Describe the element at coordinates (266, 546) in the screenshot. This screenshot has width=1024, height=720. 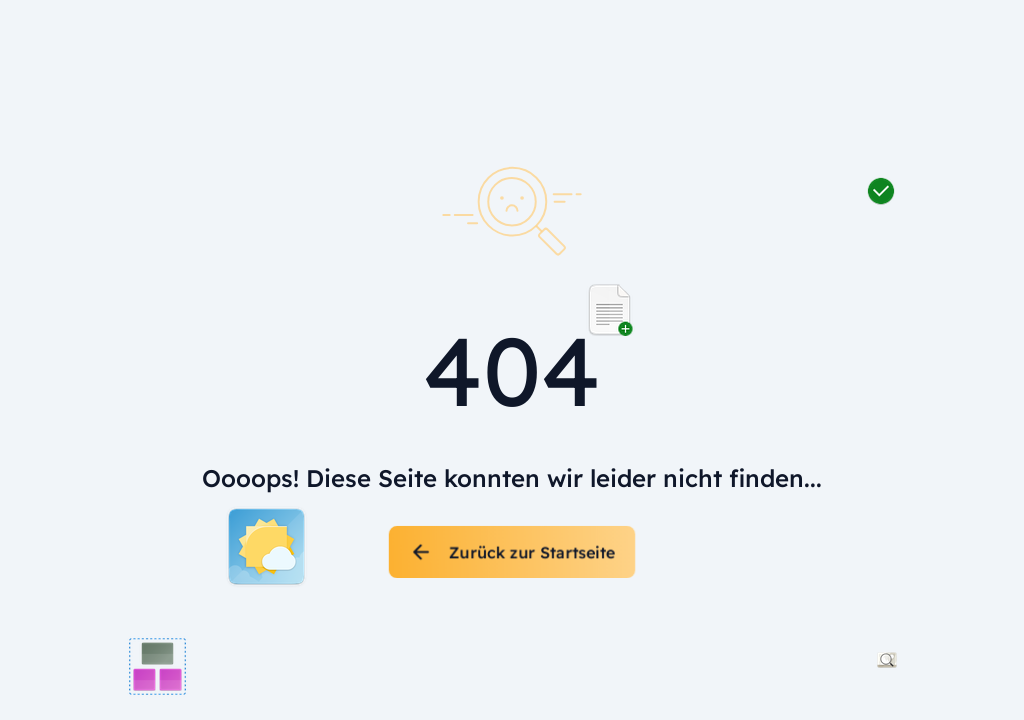
I see `open the weather app` at that location.